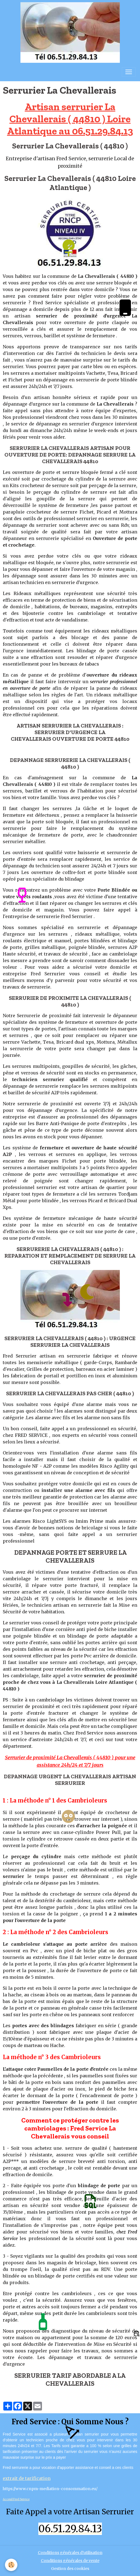  I want to click on call or text from mobile device, so click(125, 308).